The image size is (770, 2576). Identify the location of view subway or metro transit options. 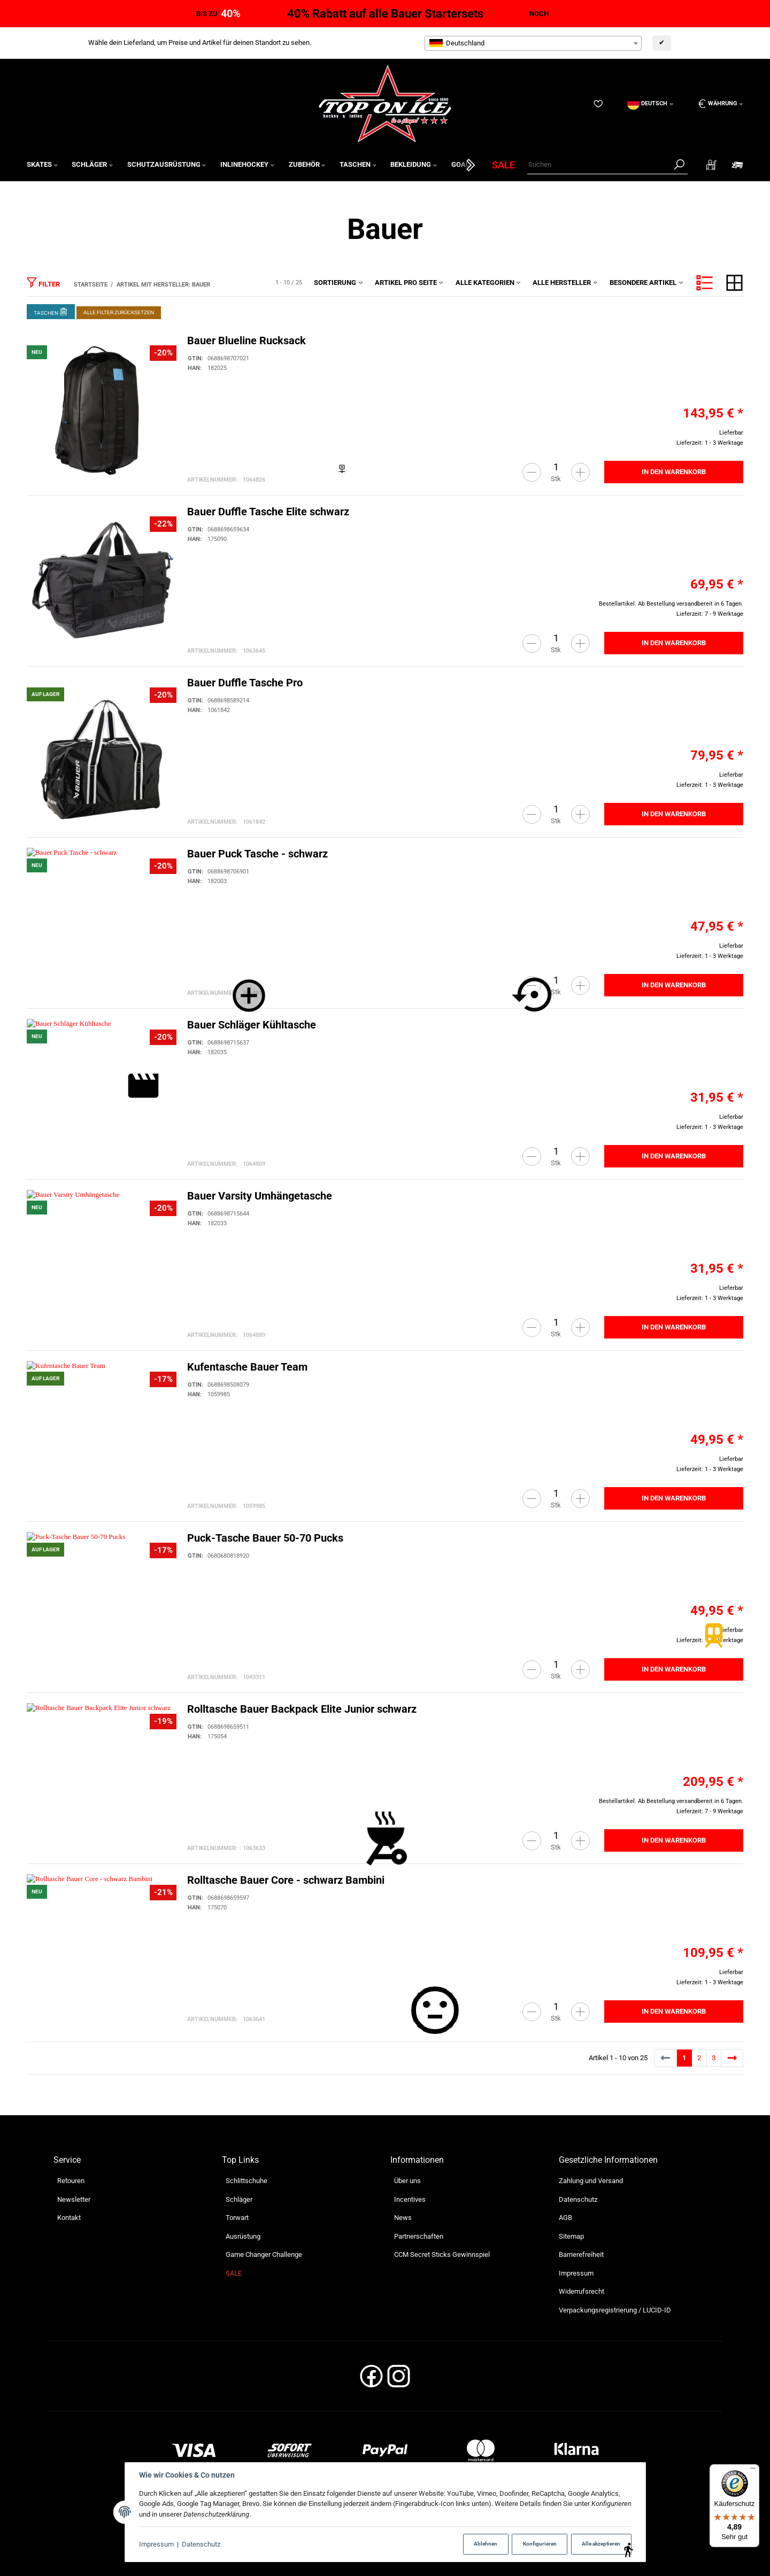
(714, 1635).